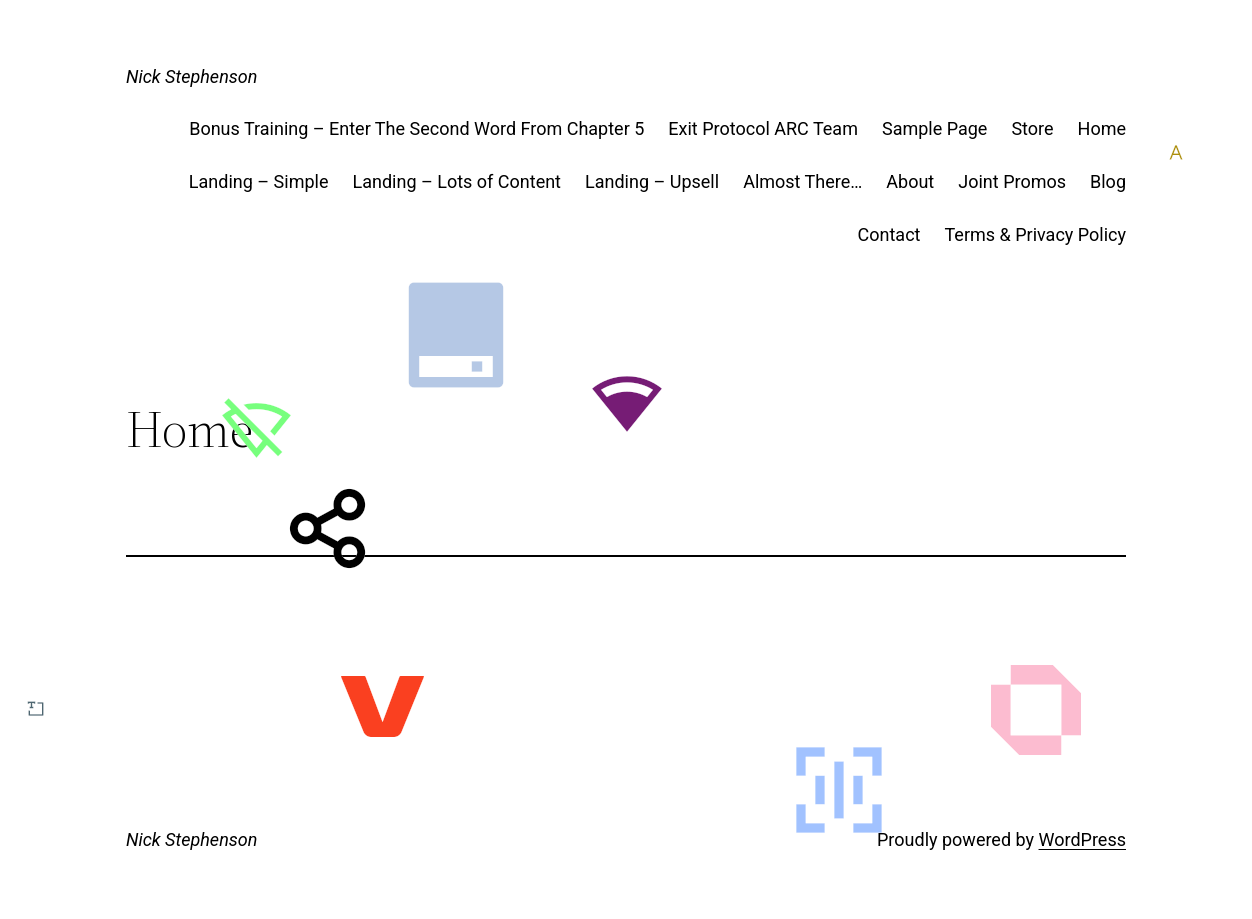  Describe the element at coordinates (456, 335) in the screenshot. I see `access storage or hard drive settings` at that location.